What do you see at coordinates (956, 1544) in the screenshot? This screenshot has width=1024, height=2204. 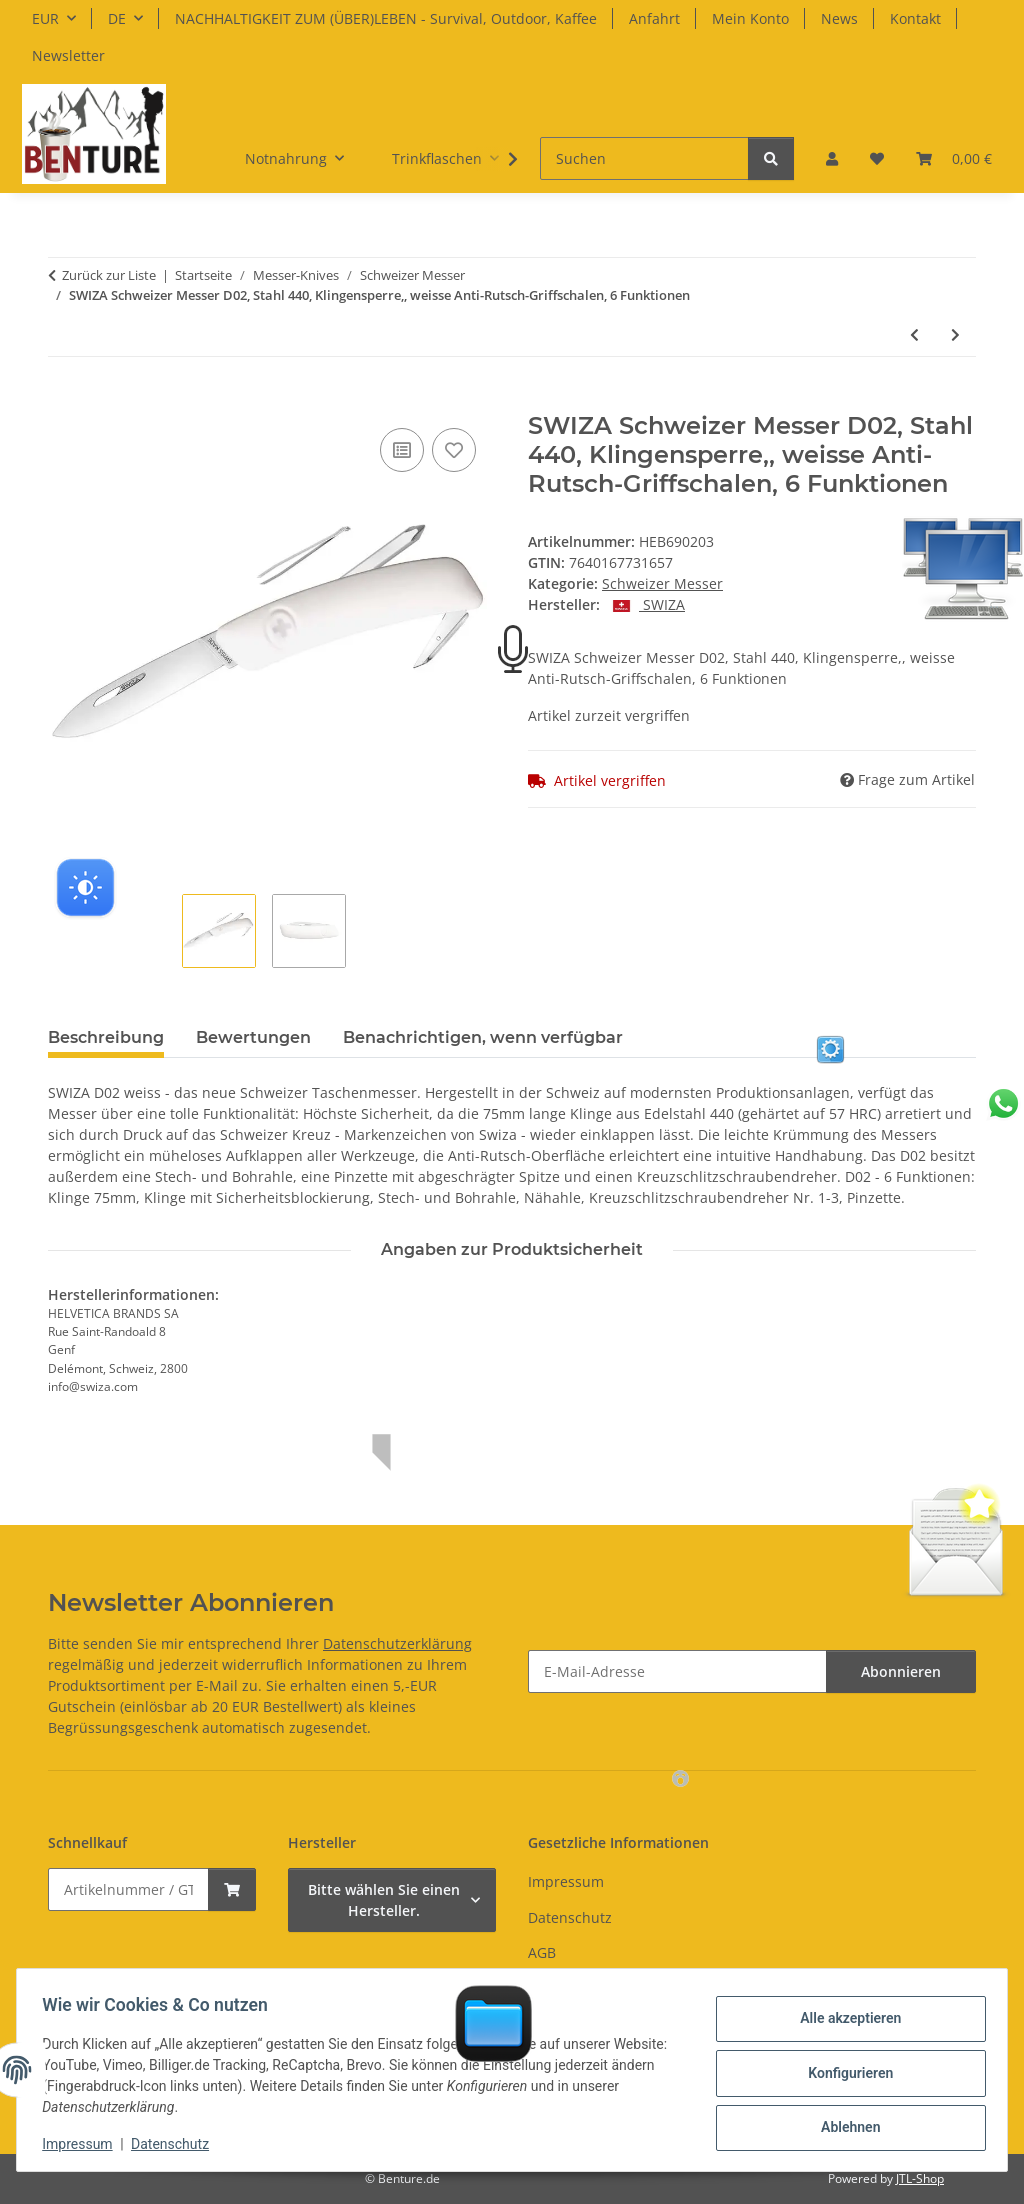 I see `compose a new email message` at bounding box center [956, 1544].